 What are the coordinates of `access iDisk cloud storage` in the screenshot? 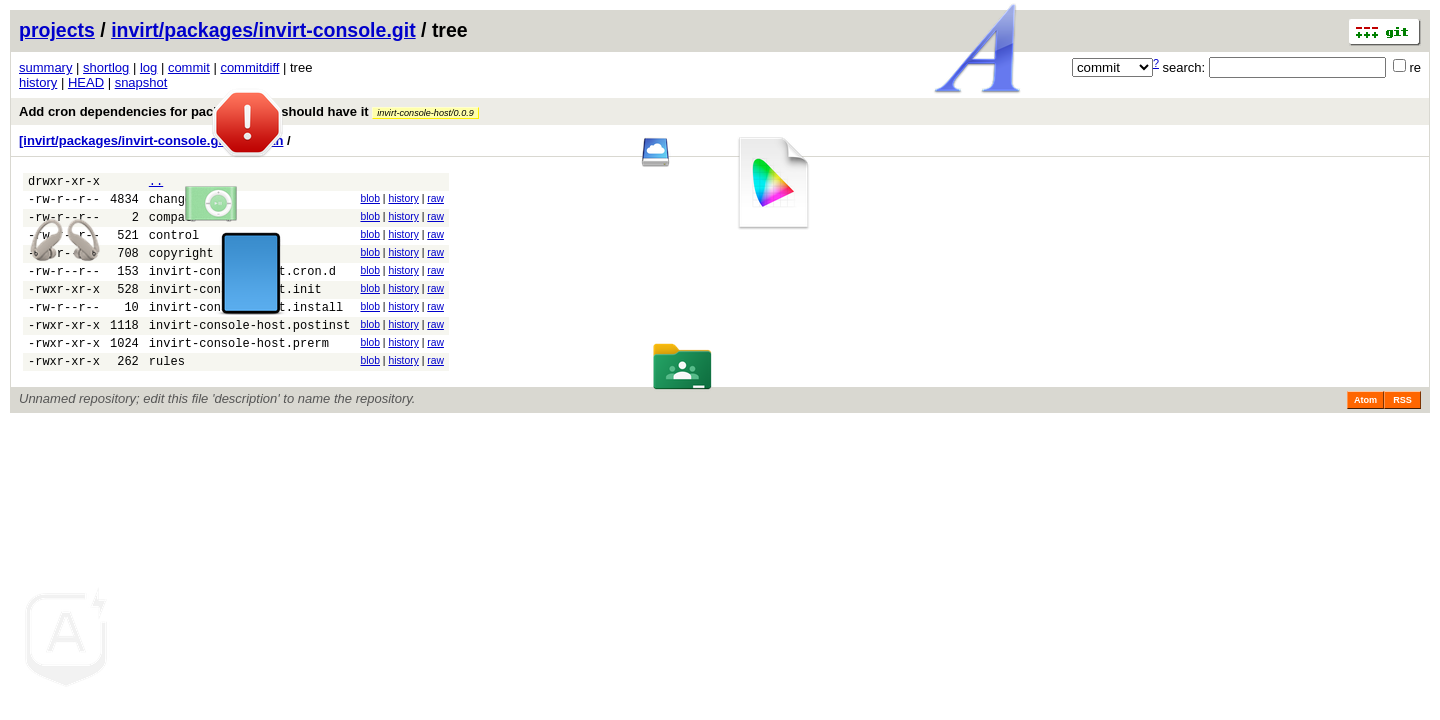 It's located at (655, 152).